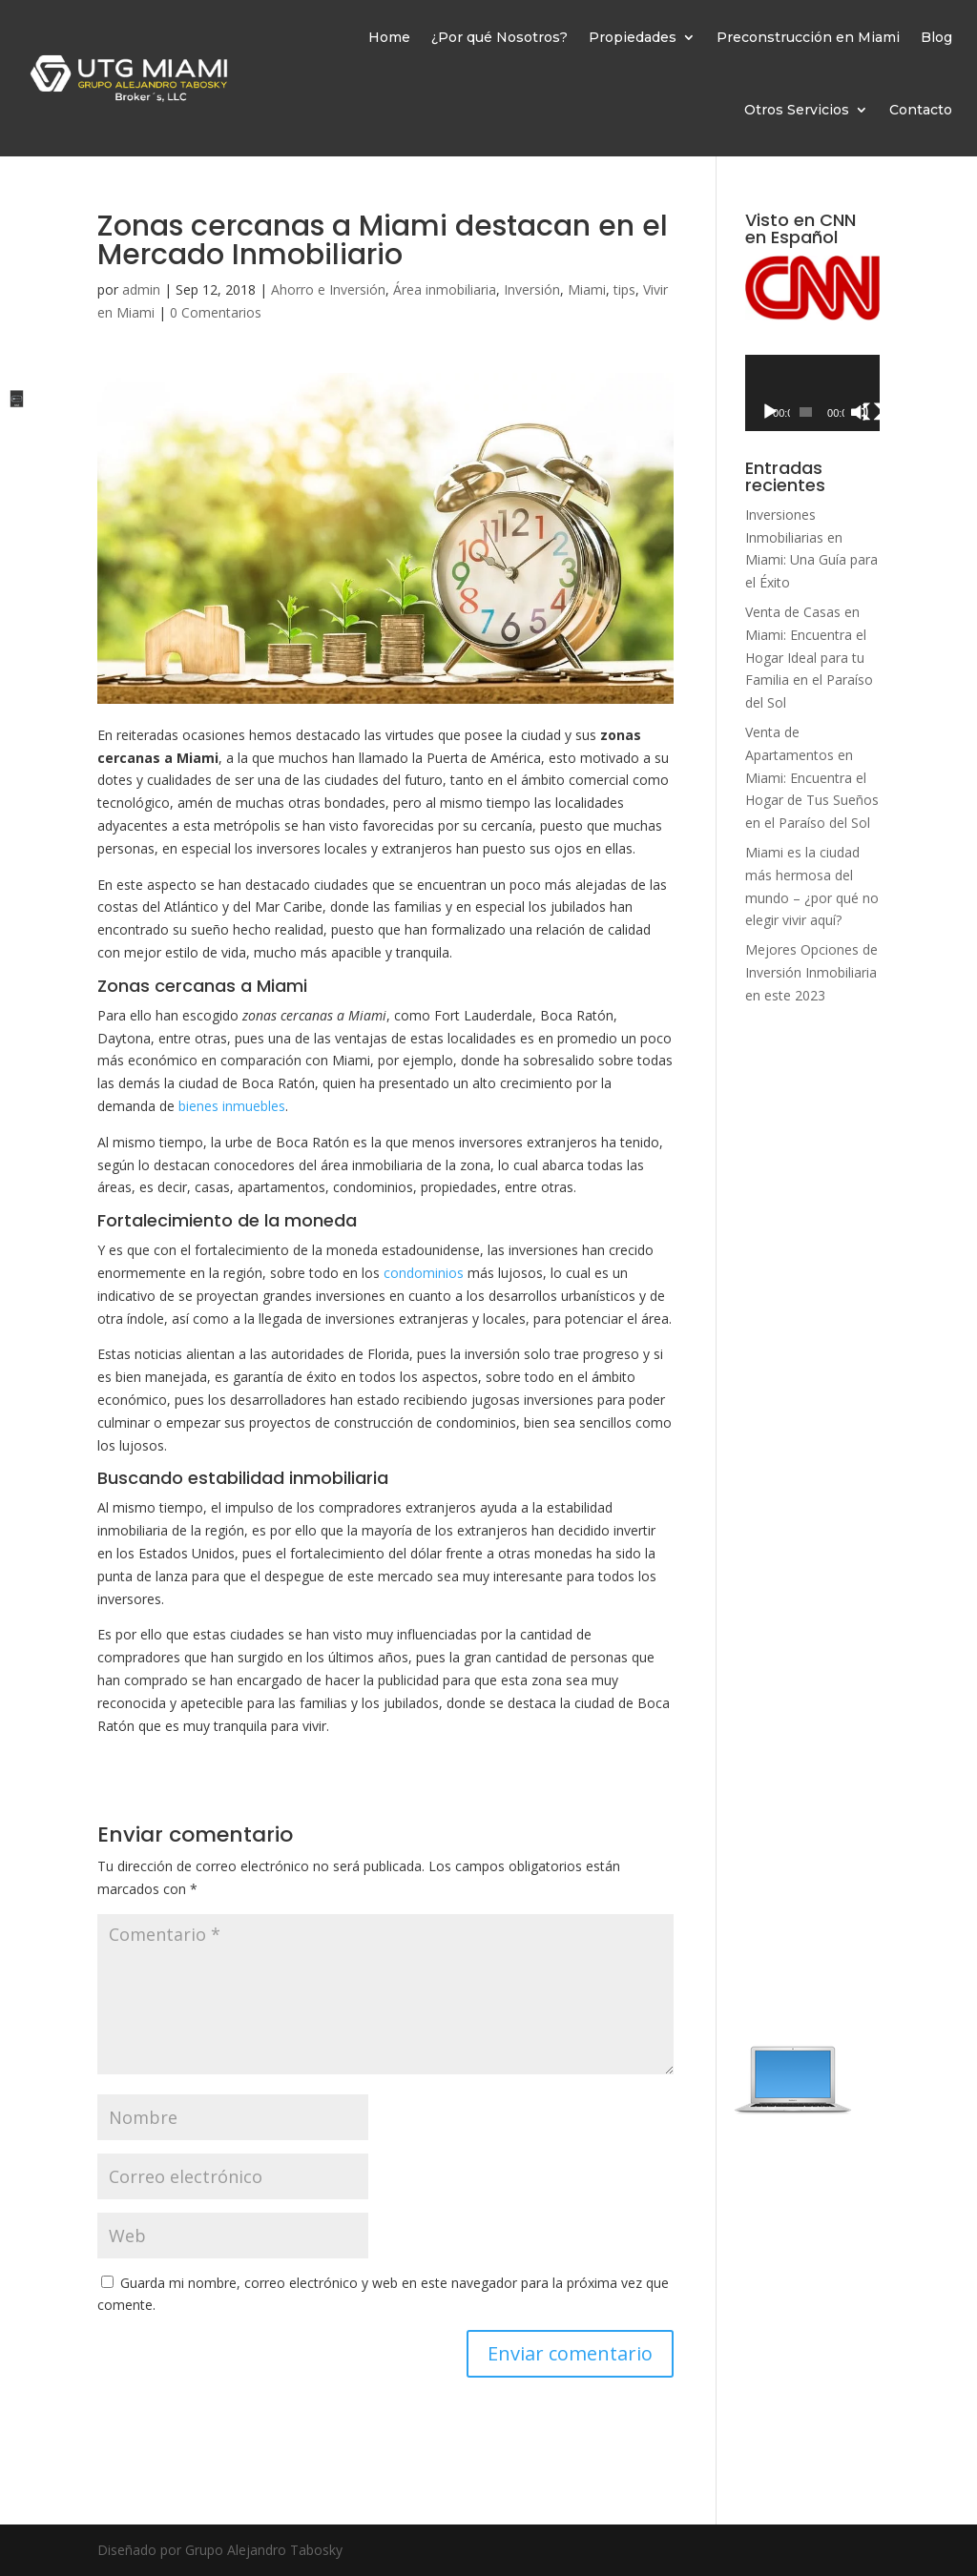  Describe the element at coordinates (793, 2073) in the screenshot. I see `indicates this macbook air in system settings` at that location.